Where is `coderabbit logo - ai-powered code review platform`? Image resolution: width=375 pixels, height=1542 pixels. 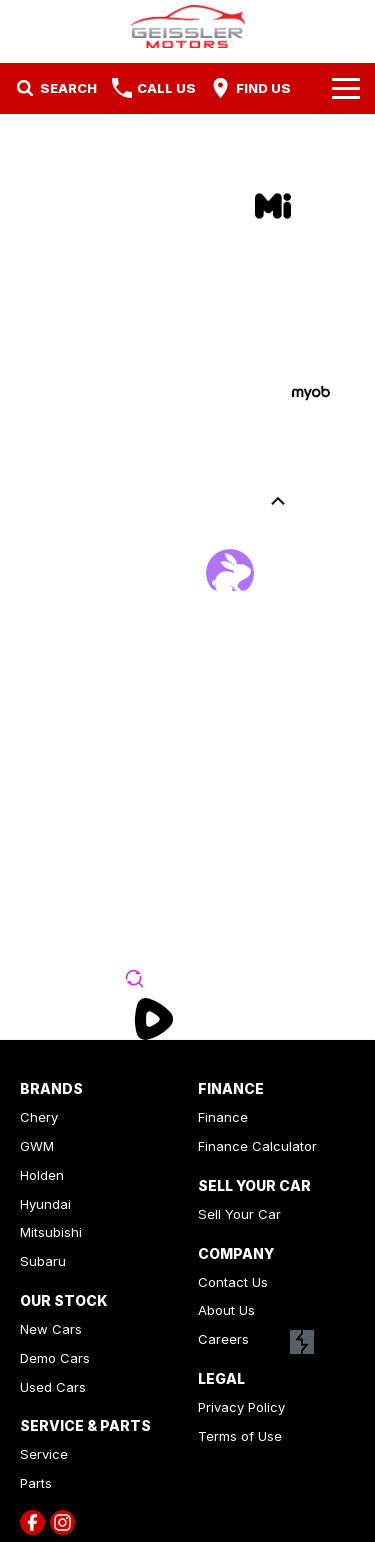 coderabbit logo - ai-powered code review platform is located at coordinates (230, 570).